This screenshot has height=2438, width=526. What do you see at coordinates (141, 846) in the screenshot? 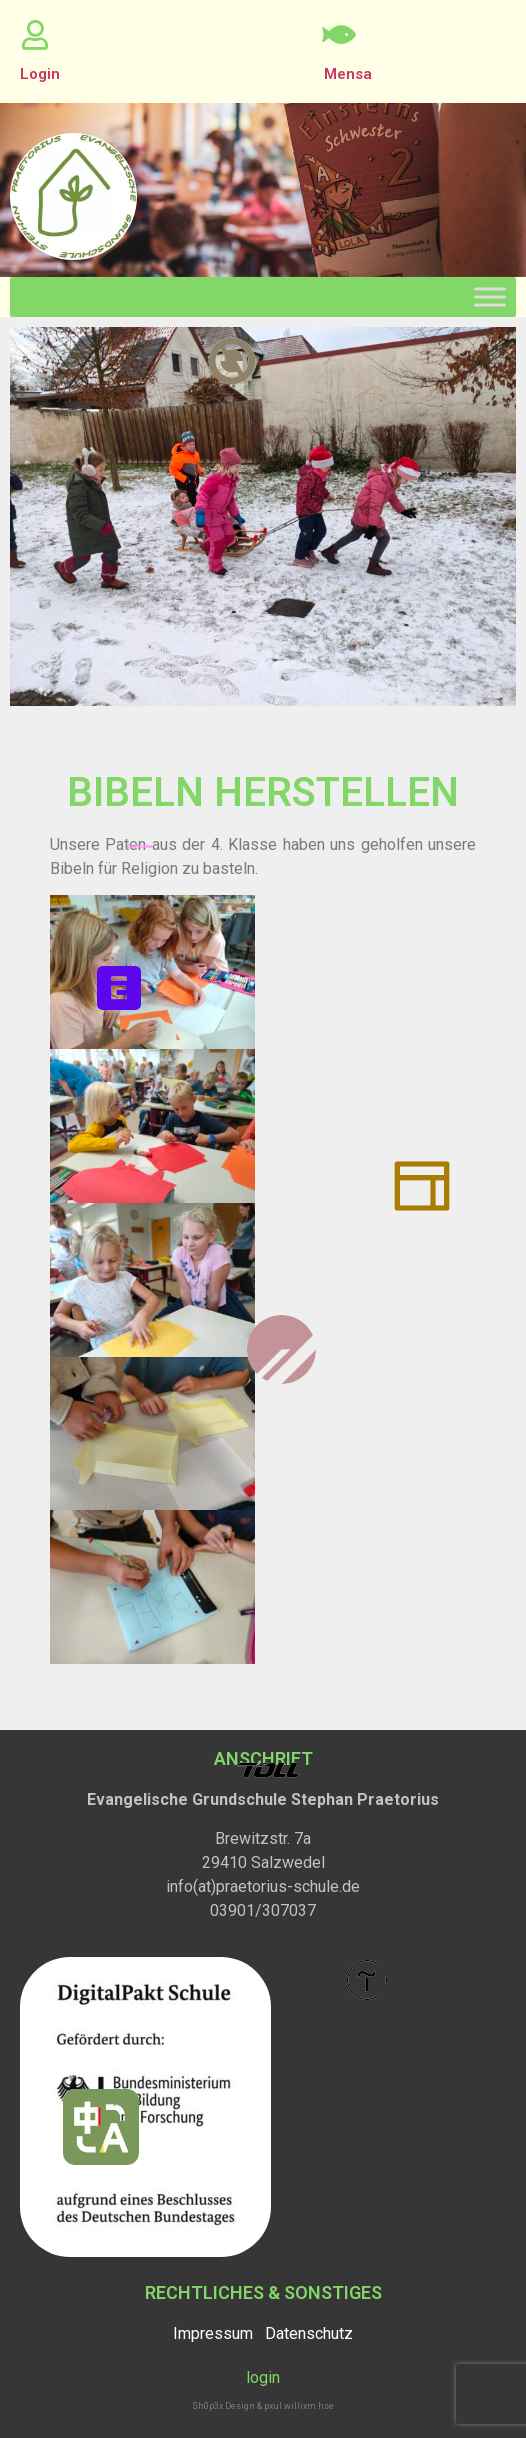
I see `visit the CodinGame platform` at bounding box center [141, 846].